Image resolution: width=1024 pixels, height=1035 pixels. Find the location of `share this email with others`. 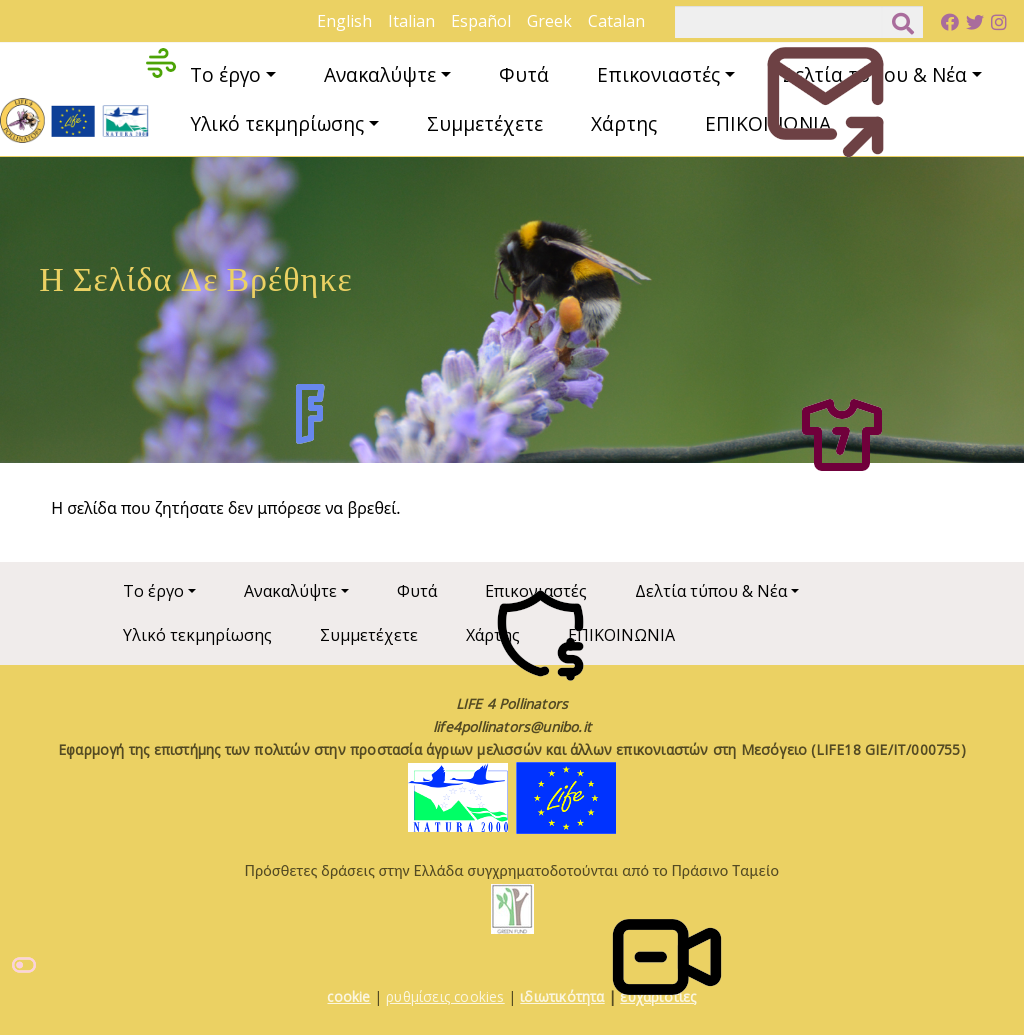

share this email with others is located at coordinates (825, 93).